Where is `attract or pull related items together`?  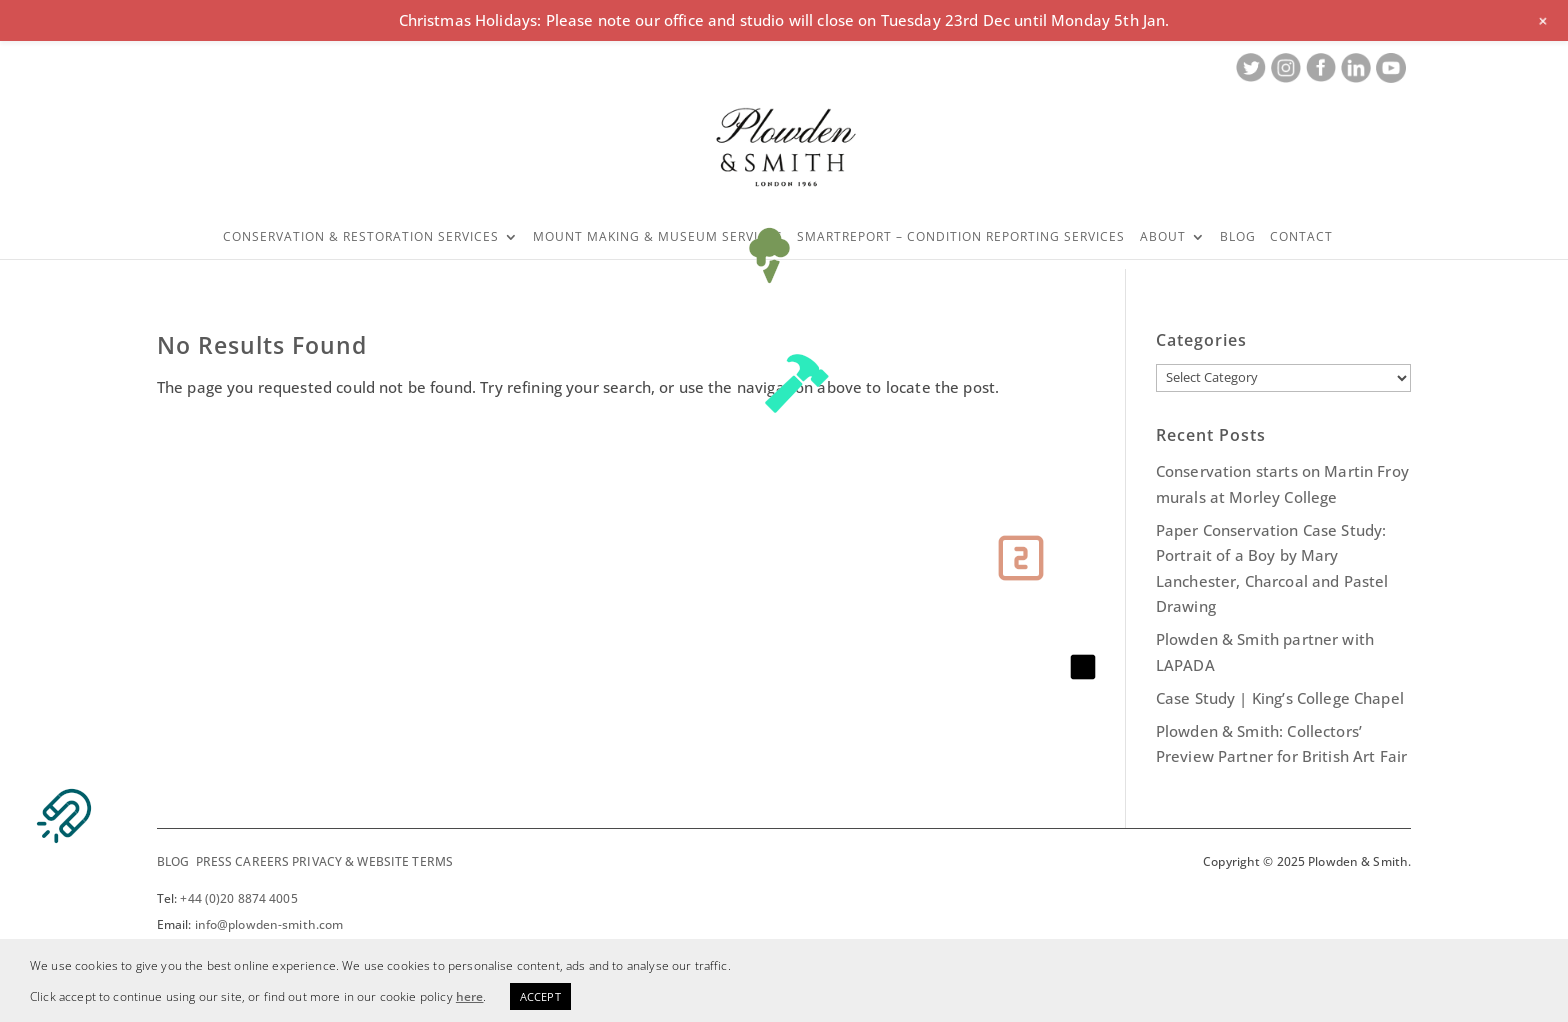 attract or pull related items together is located at coordinates (64, 816).